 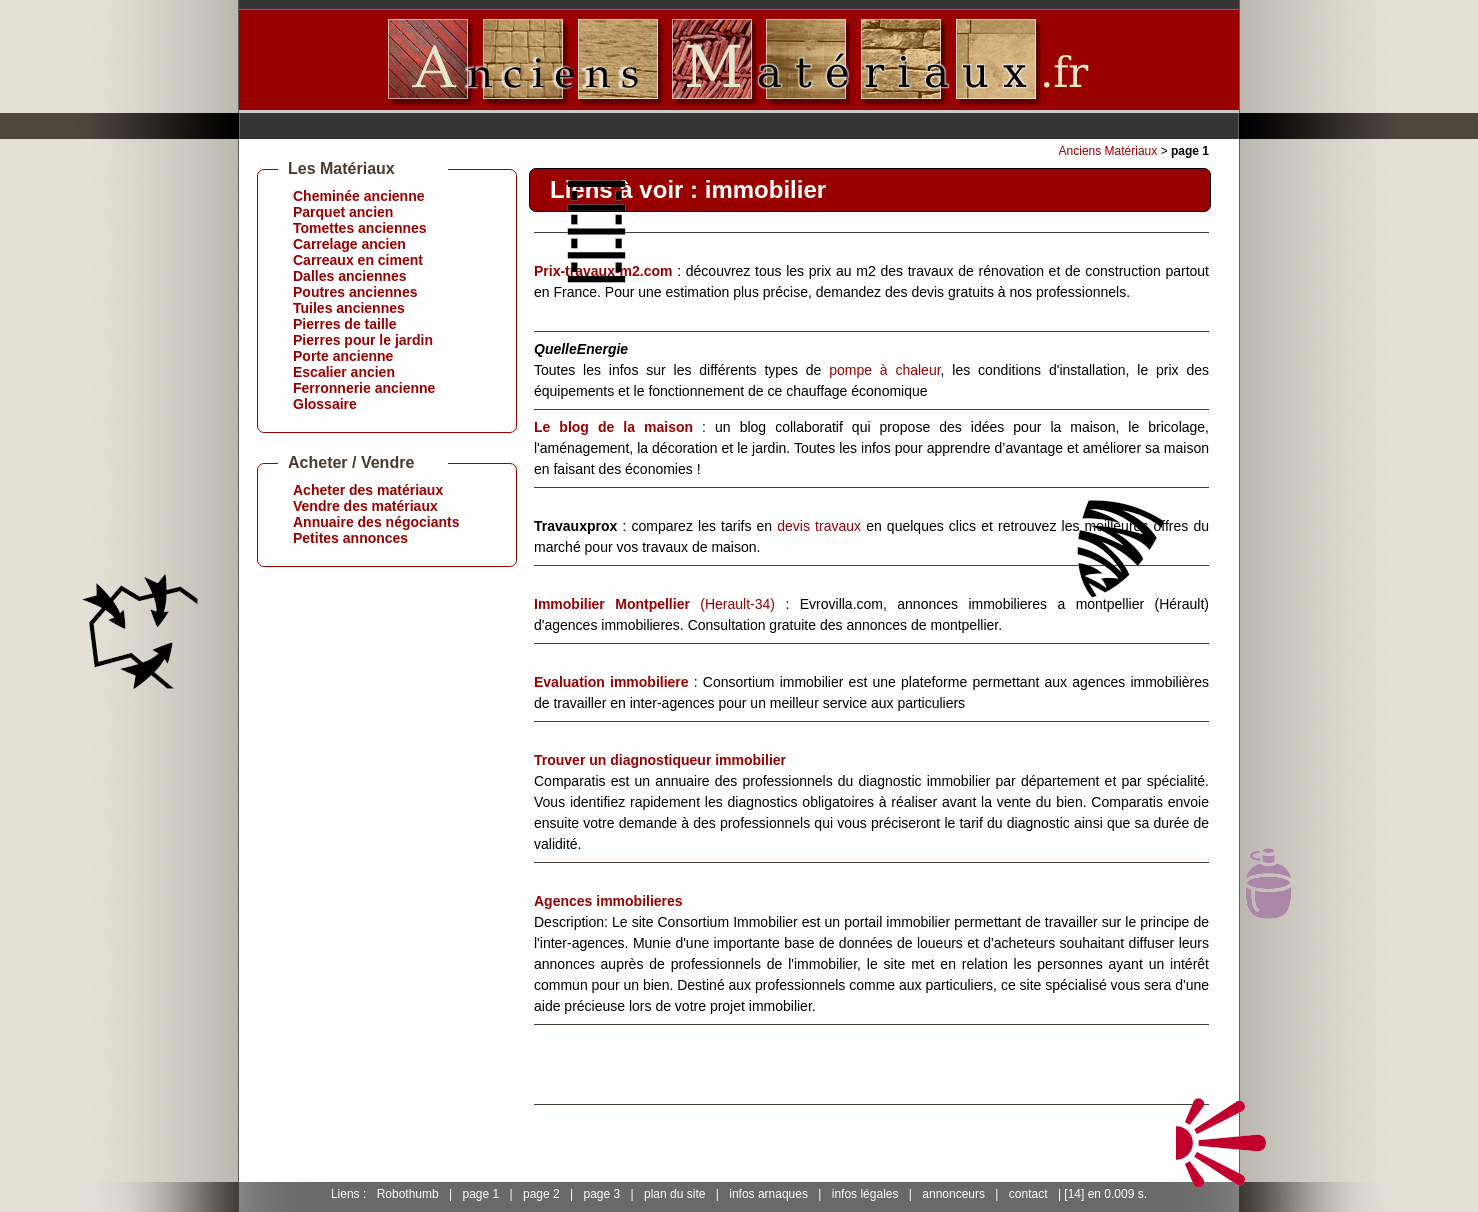 I want to click on equip zebra-patterned shield armor, so click(x=1119, y=549).